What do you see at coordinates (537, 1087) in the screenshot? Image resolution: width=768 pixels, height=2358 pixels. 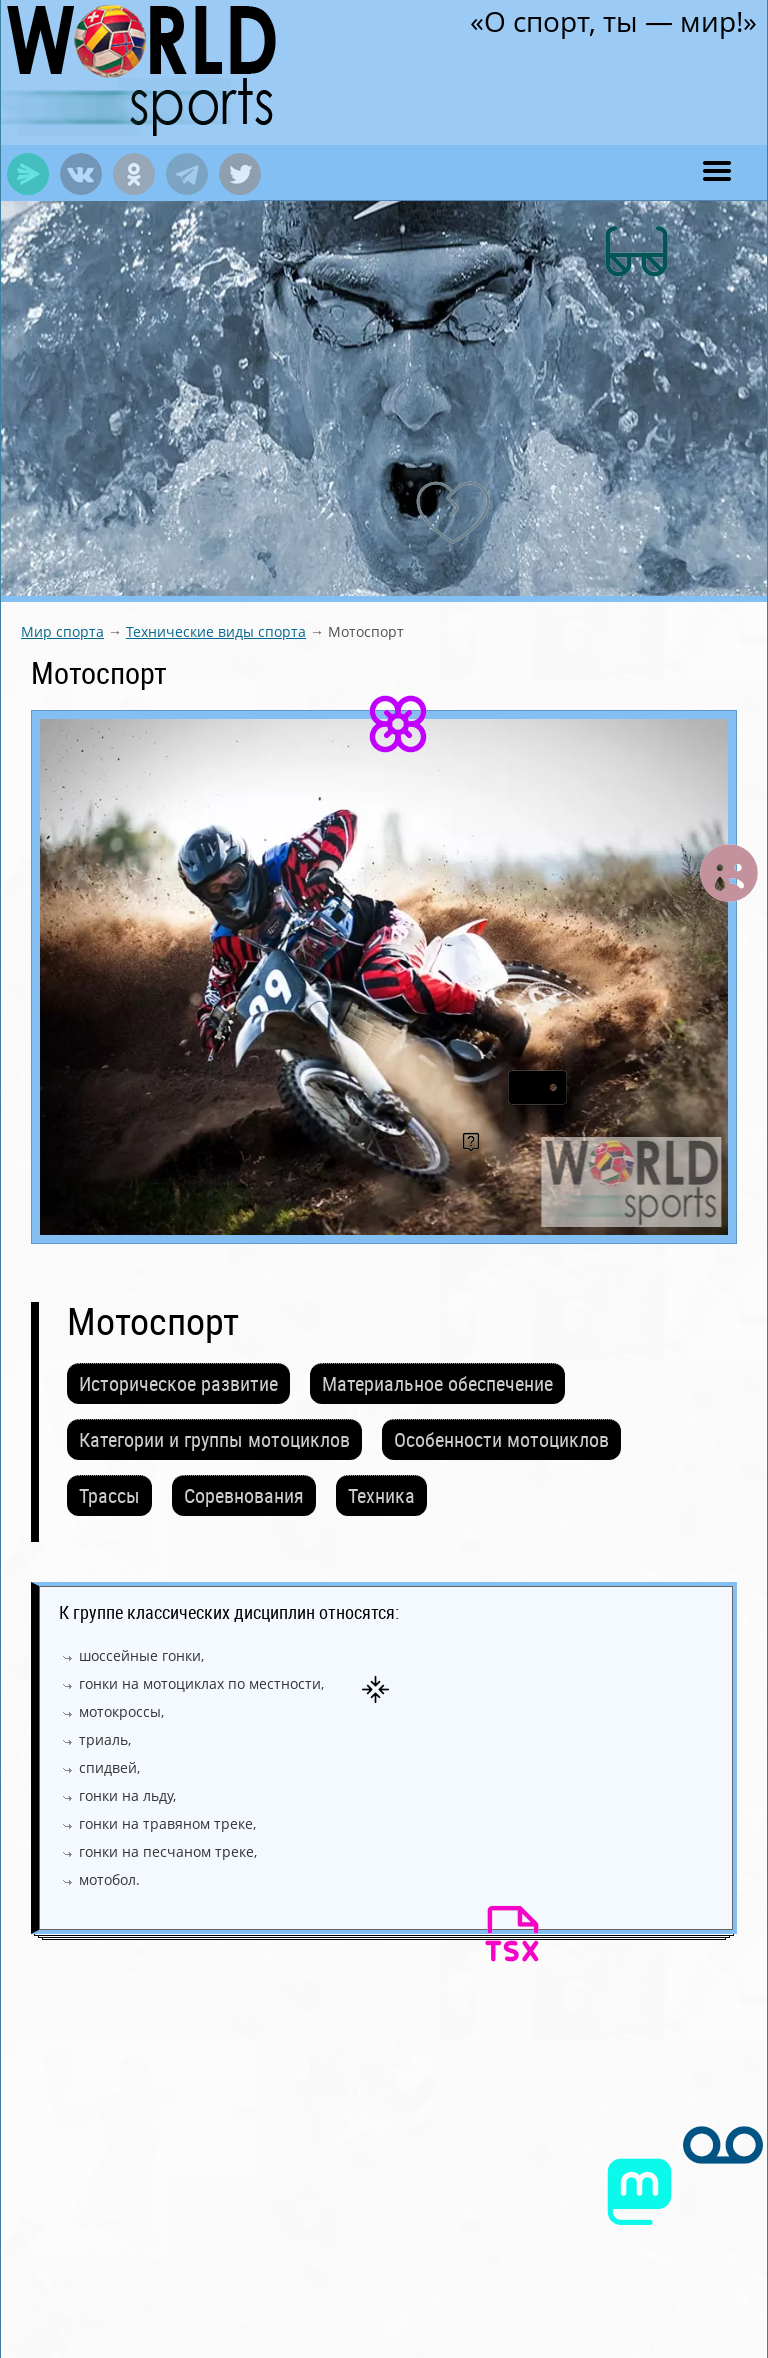 I see `access storage or disk management` at bounding box center [537, 1087].